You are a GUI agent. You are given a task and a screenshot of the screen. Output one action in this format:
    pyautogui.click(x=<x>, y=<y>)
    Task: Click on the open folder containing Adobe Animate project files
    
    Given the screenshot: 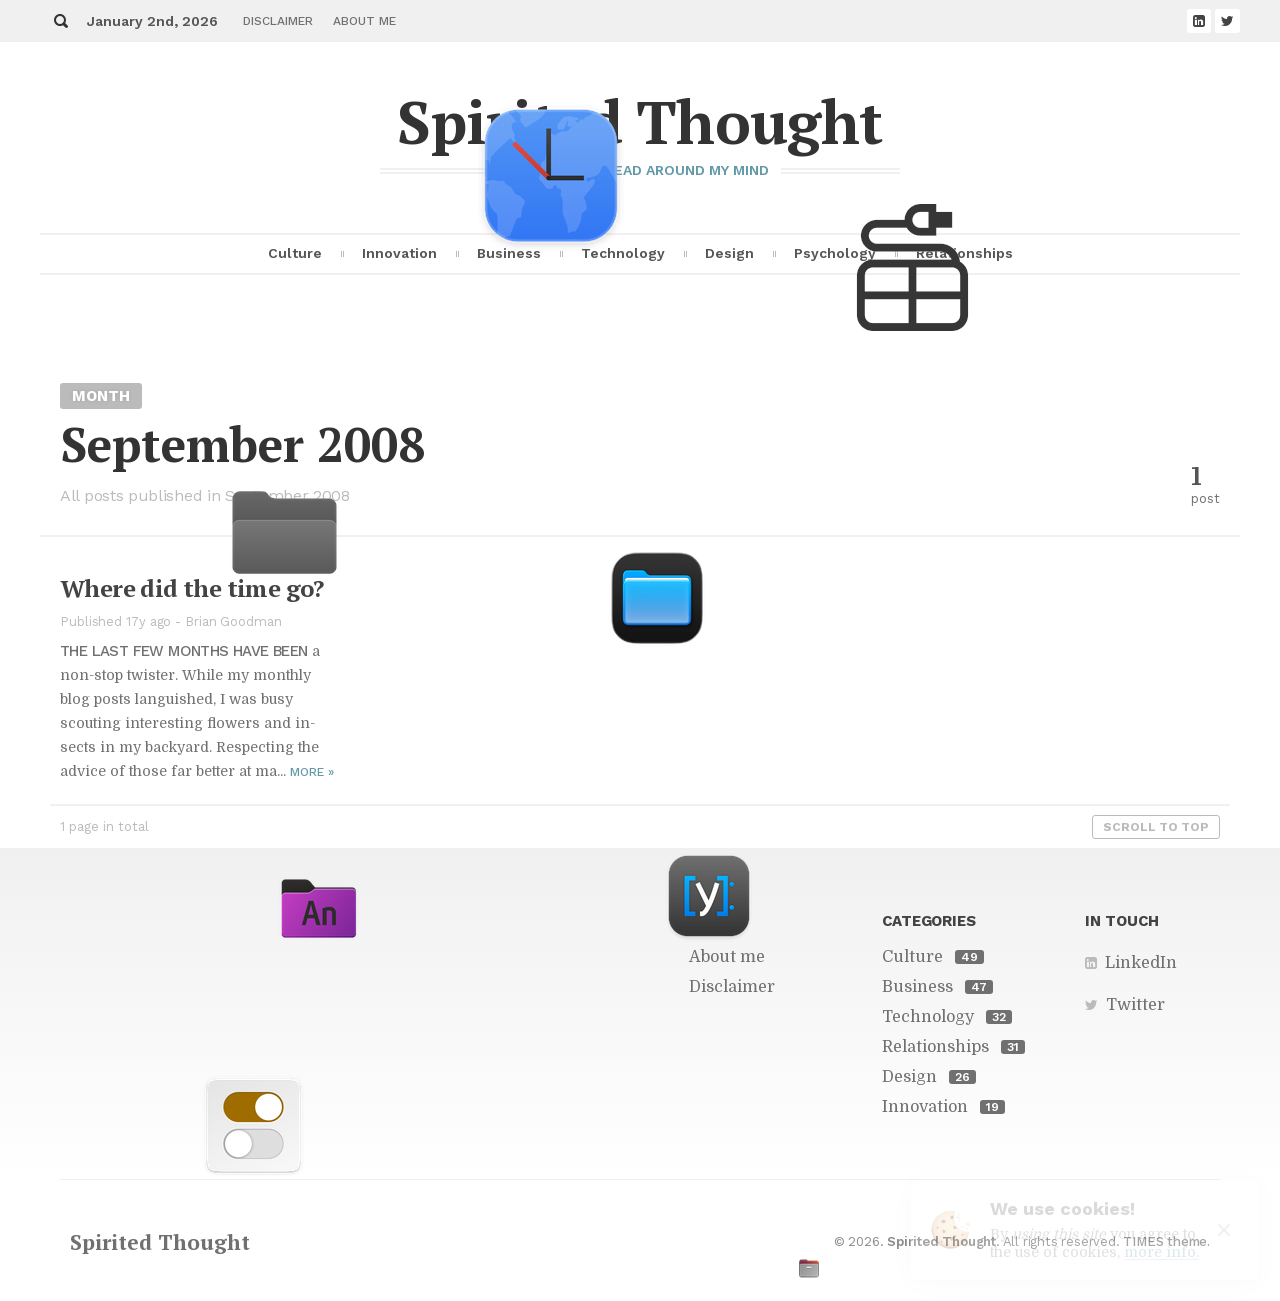 What is the action you would take?
    pyautogui.click(x=318, y=910)
    